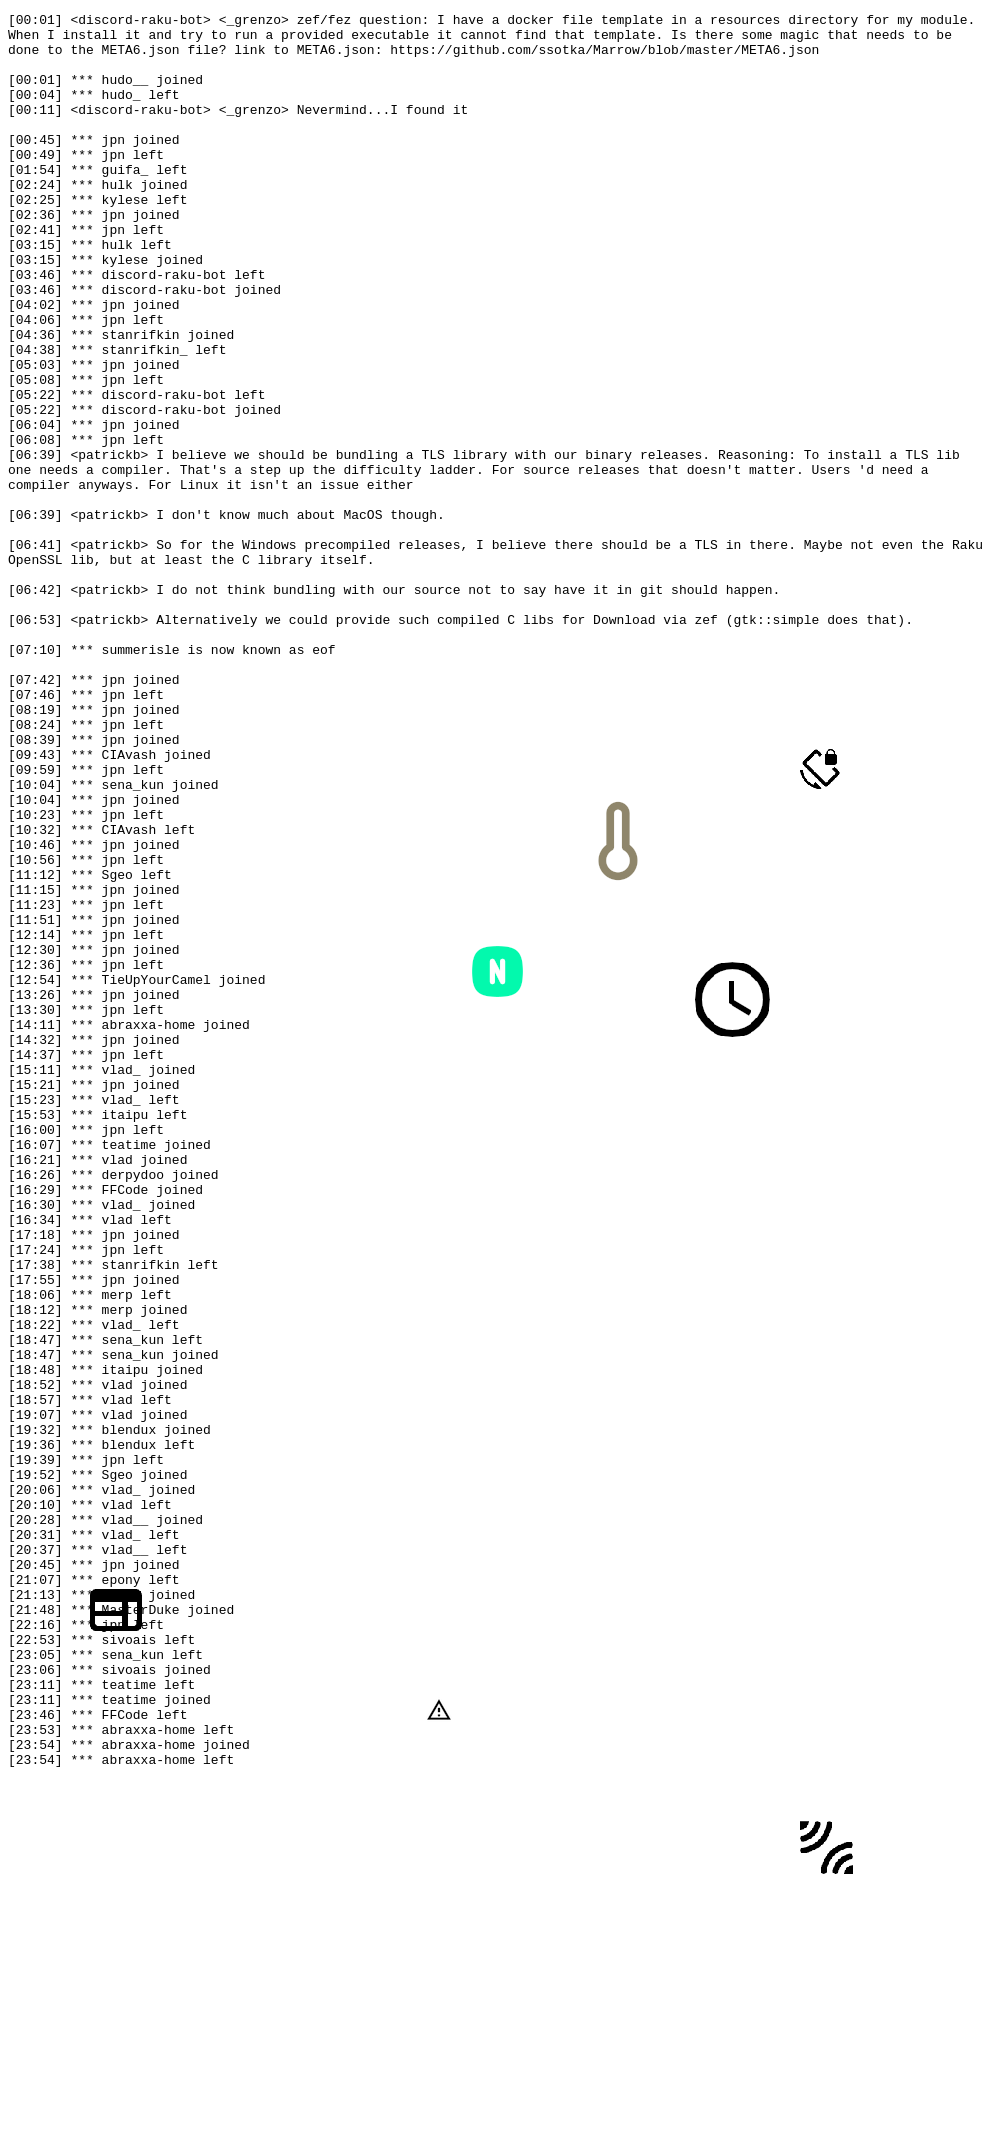 The width and height of the screenshot is (998, 2132). What do you see at coordinates (439, 1710) in the screenshot?
I see `indicates a warning or potential issue` at bounding box center [439, 1710].